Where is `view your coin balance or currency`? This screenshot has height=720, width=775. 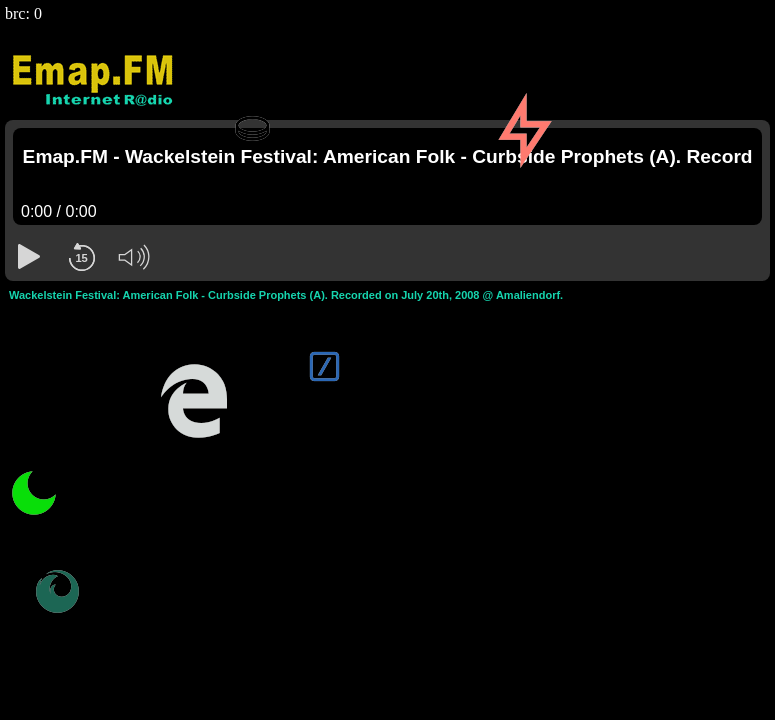 view your coin balance or currency is located at coordinates (252, 128).